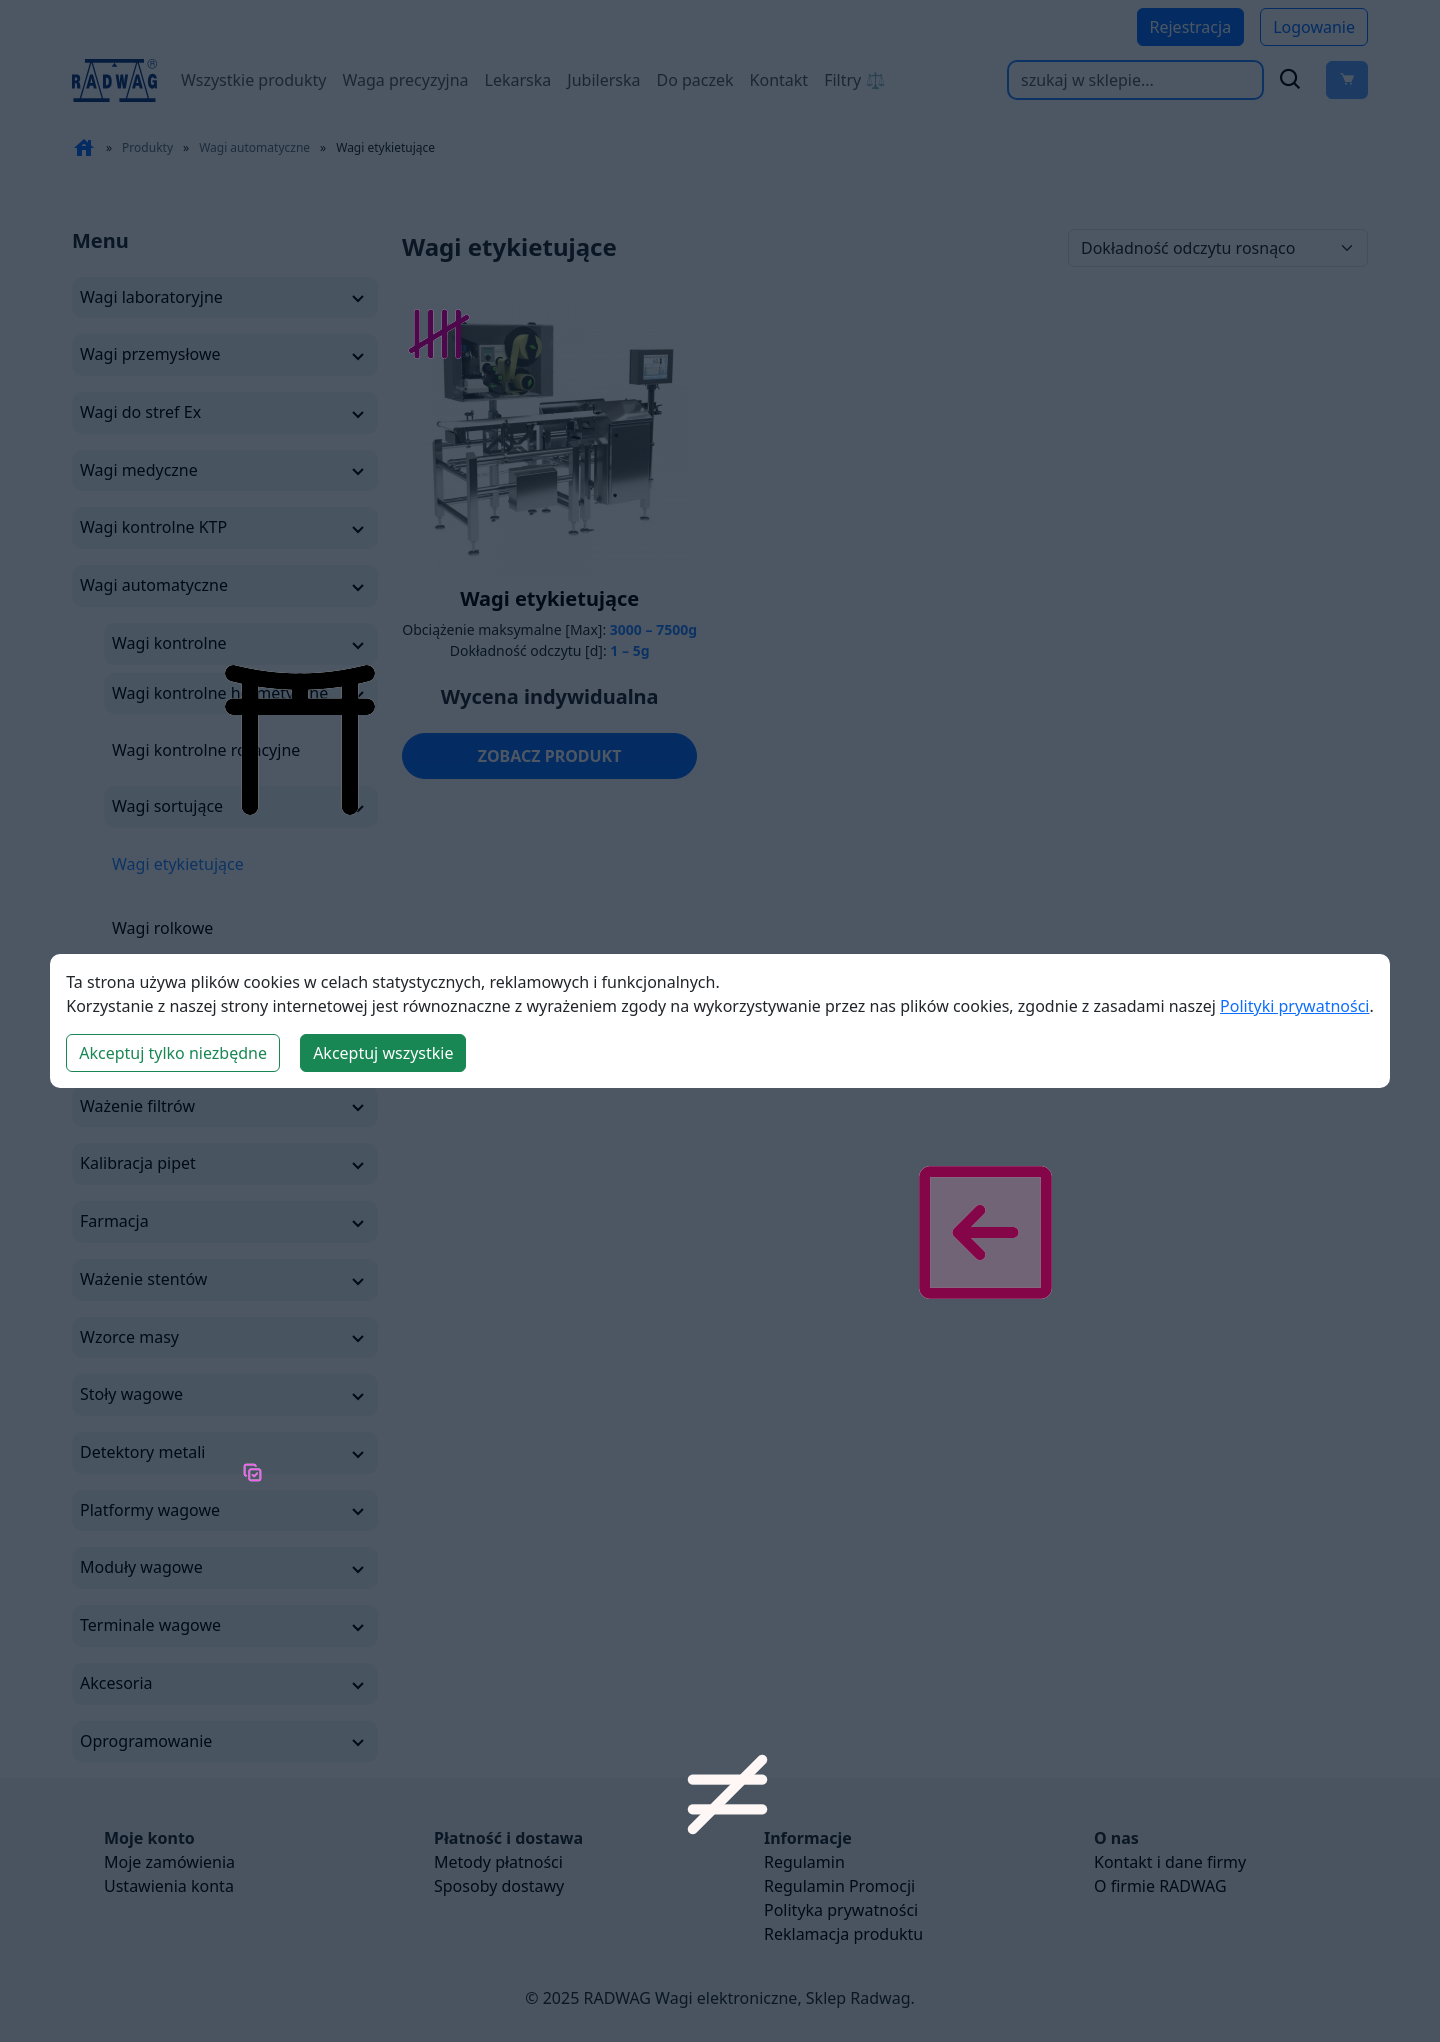  I want to click on access japanese cultural content or settings, so click(300, 740).